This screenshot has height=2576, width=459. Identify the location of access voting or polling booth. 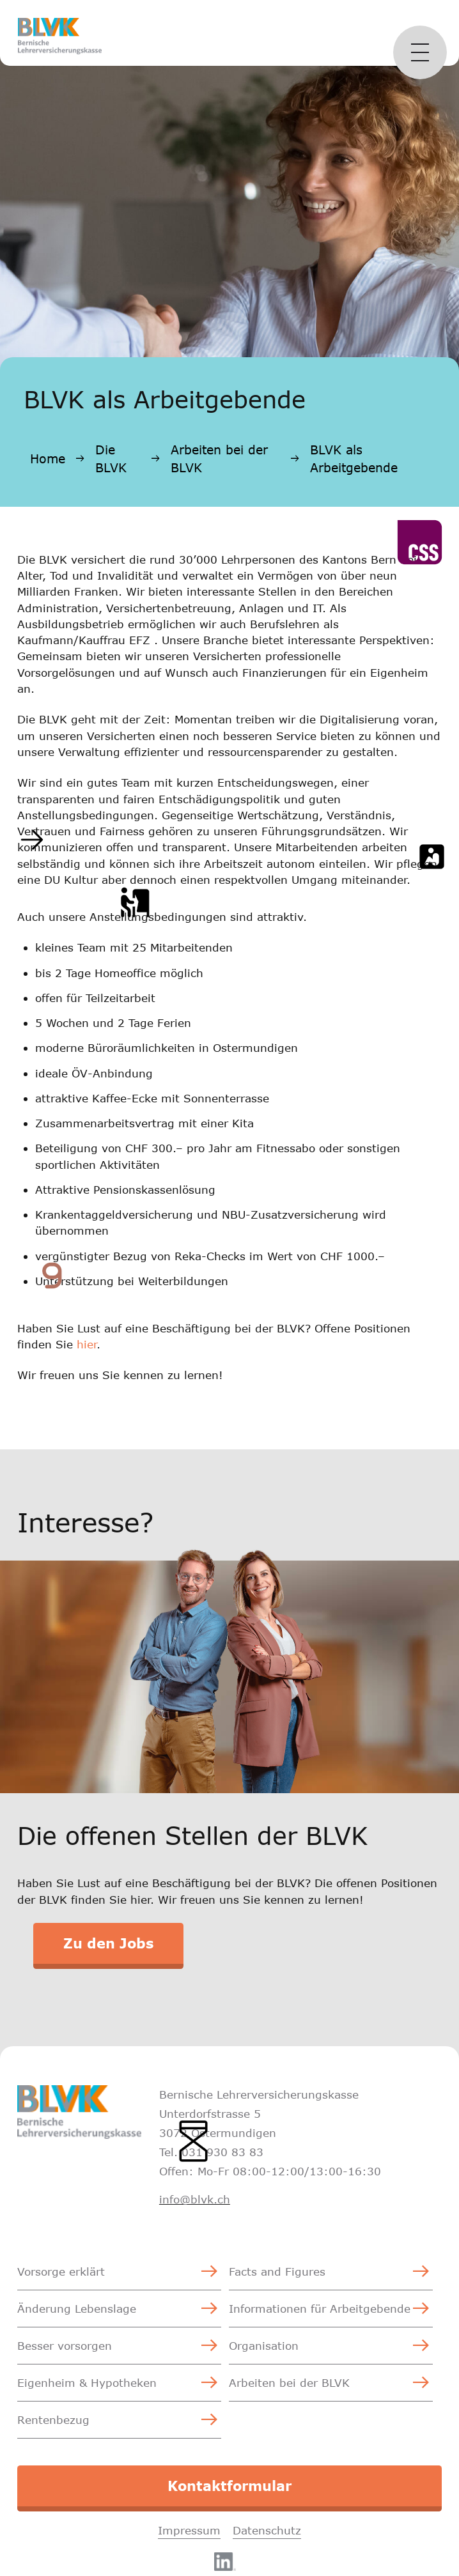
(134, 902).